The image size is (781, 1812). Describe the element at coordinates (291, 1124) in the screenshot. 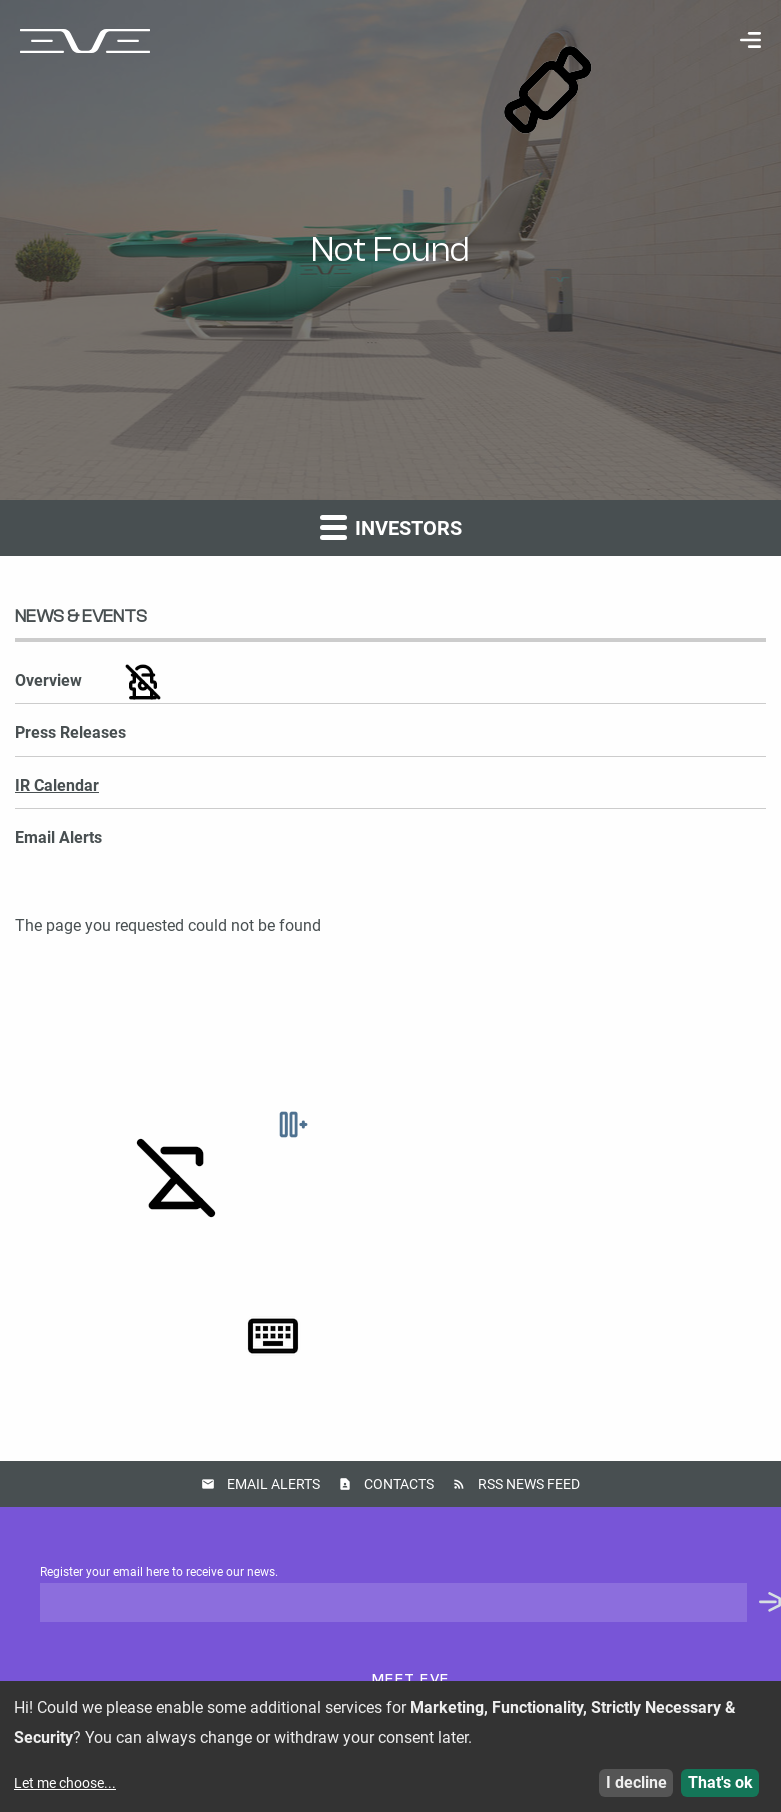

I see `add a new column to the right` at that location.